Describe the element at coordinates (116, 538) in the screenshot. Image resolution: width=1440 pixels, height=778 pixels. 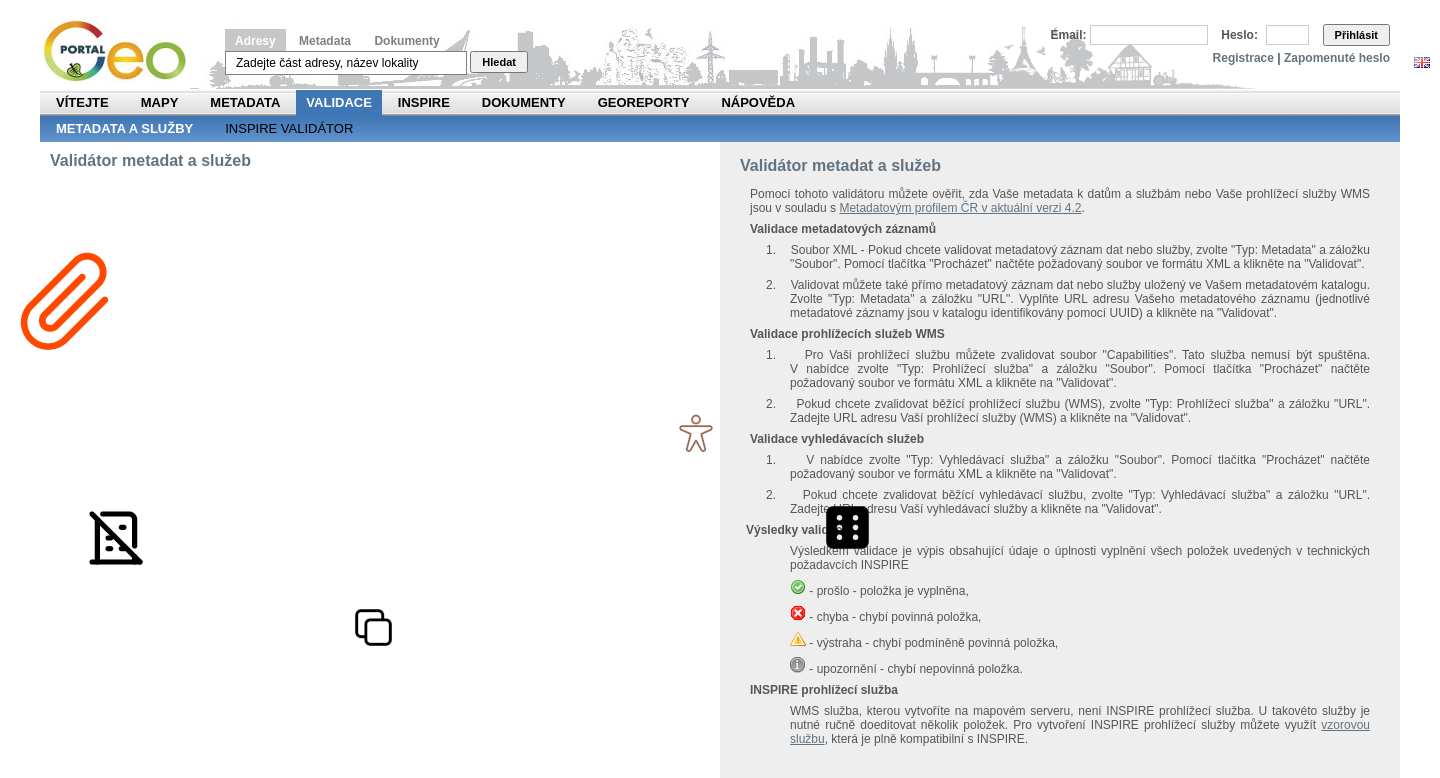
I see `building or location unavailable` at that location.